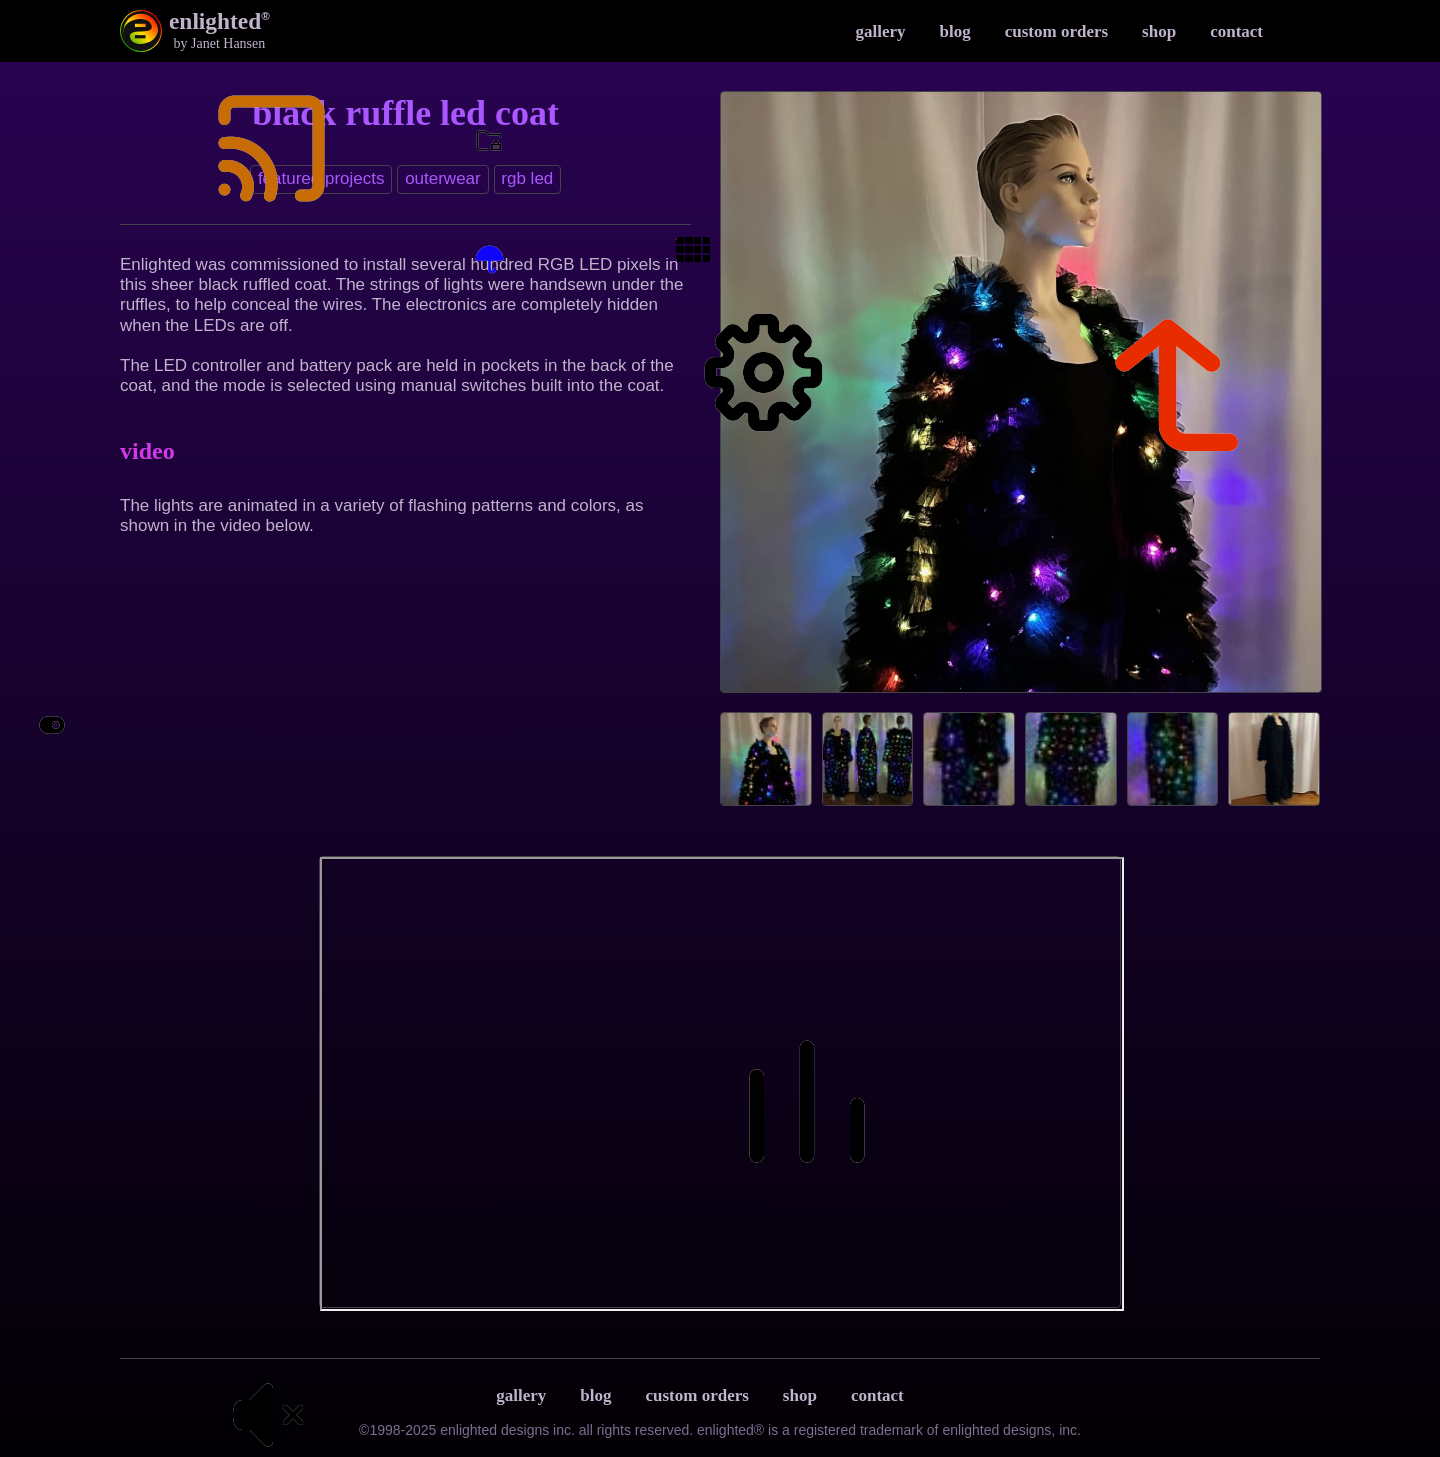 The width and height of the screenshot is (1440, 1457). What do you see at coordinates (763, 372) in the screenshot?
I see `access app settings` at bounding box center [763, 372].